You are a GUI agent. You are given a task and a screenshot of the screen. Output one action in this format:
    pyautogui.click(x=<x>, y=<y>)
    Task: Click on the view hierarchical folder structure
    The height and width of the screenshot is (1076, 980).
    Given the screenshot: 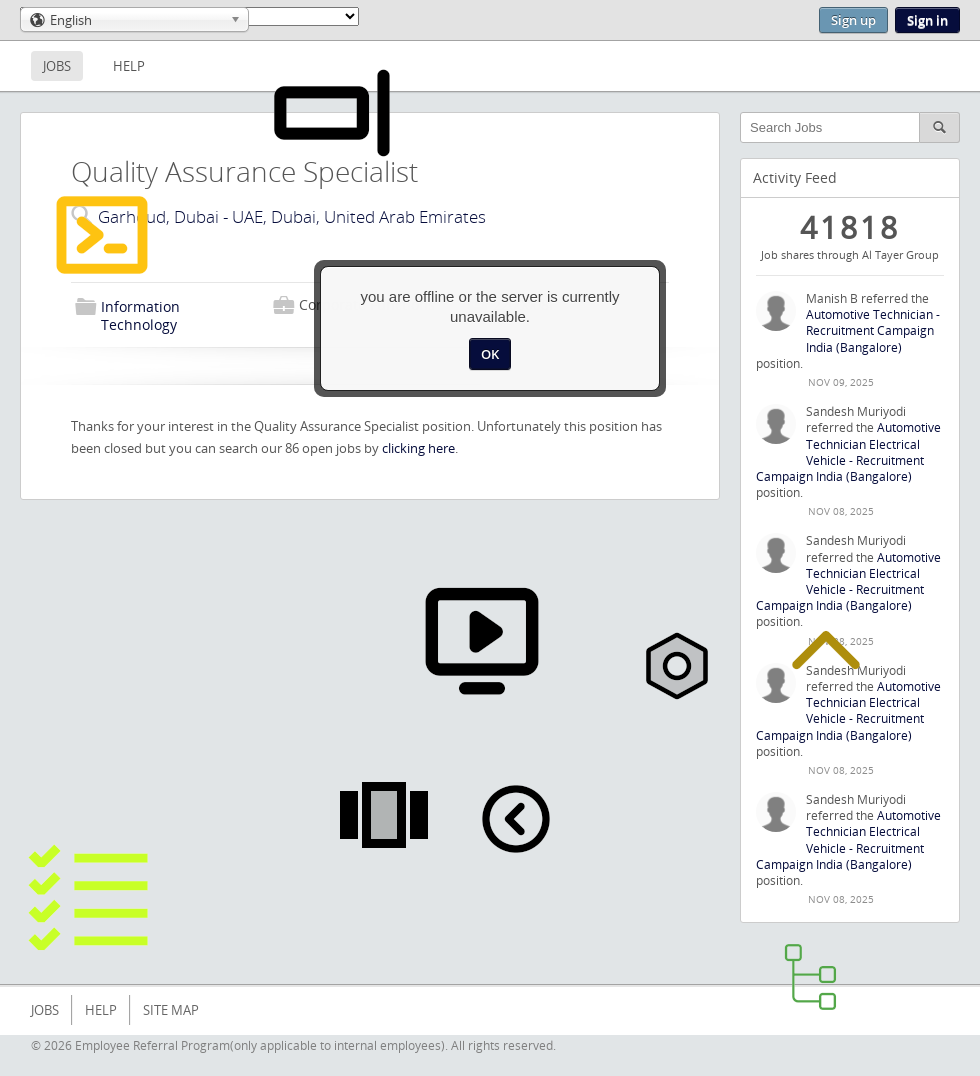 What is the action you would take?
    pyautogui.click(x=808, y=977)
    